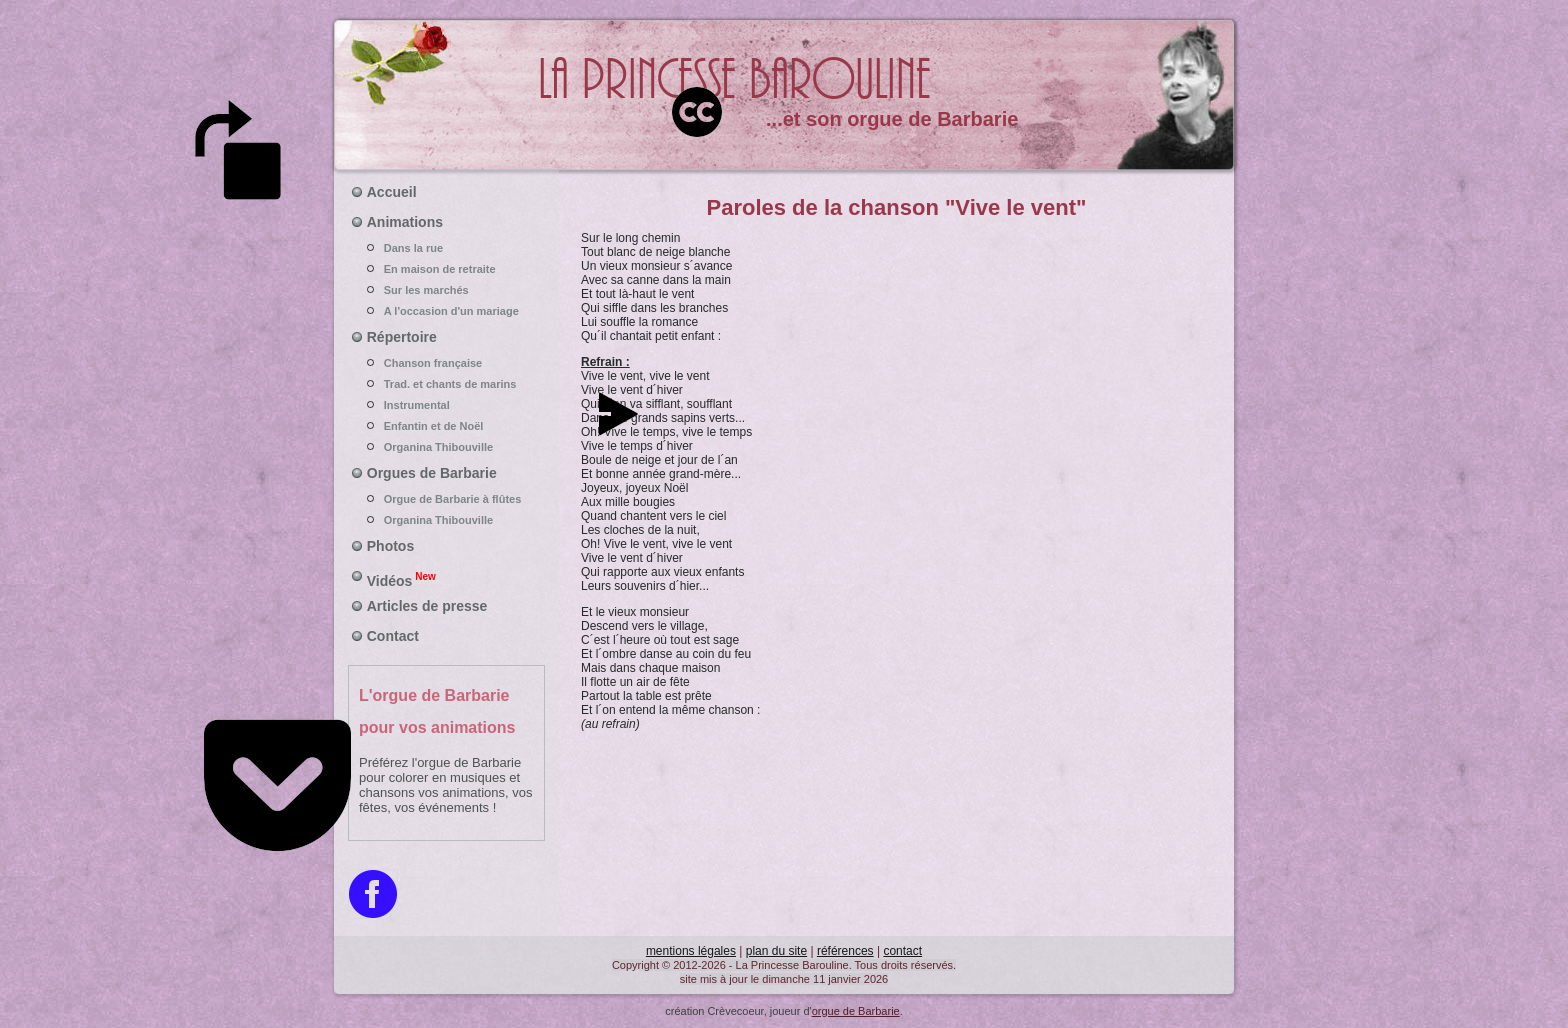 The height and width of the screenshot is (1028, 1568). Describe the element at coordinates (697, 112) in the screenshot. I see `indicates content licensed under creative commons` at that location.